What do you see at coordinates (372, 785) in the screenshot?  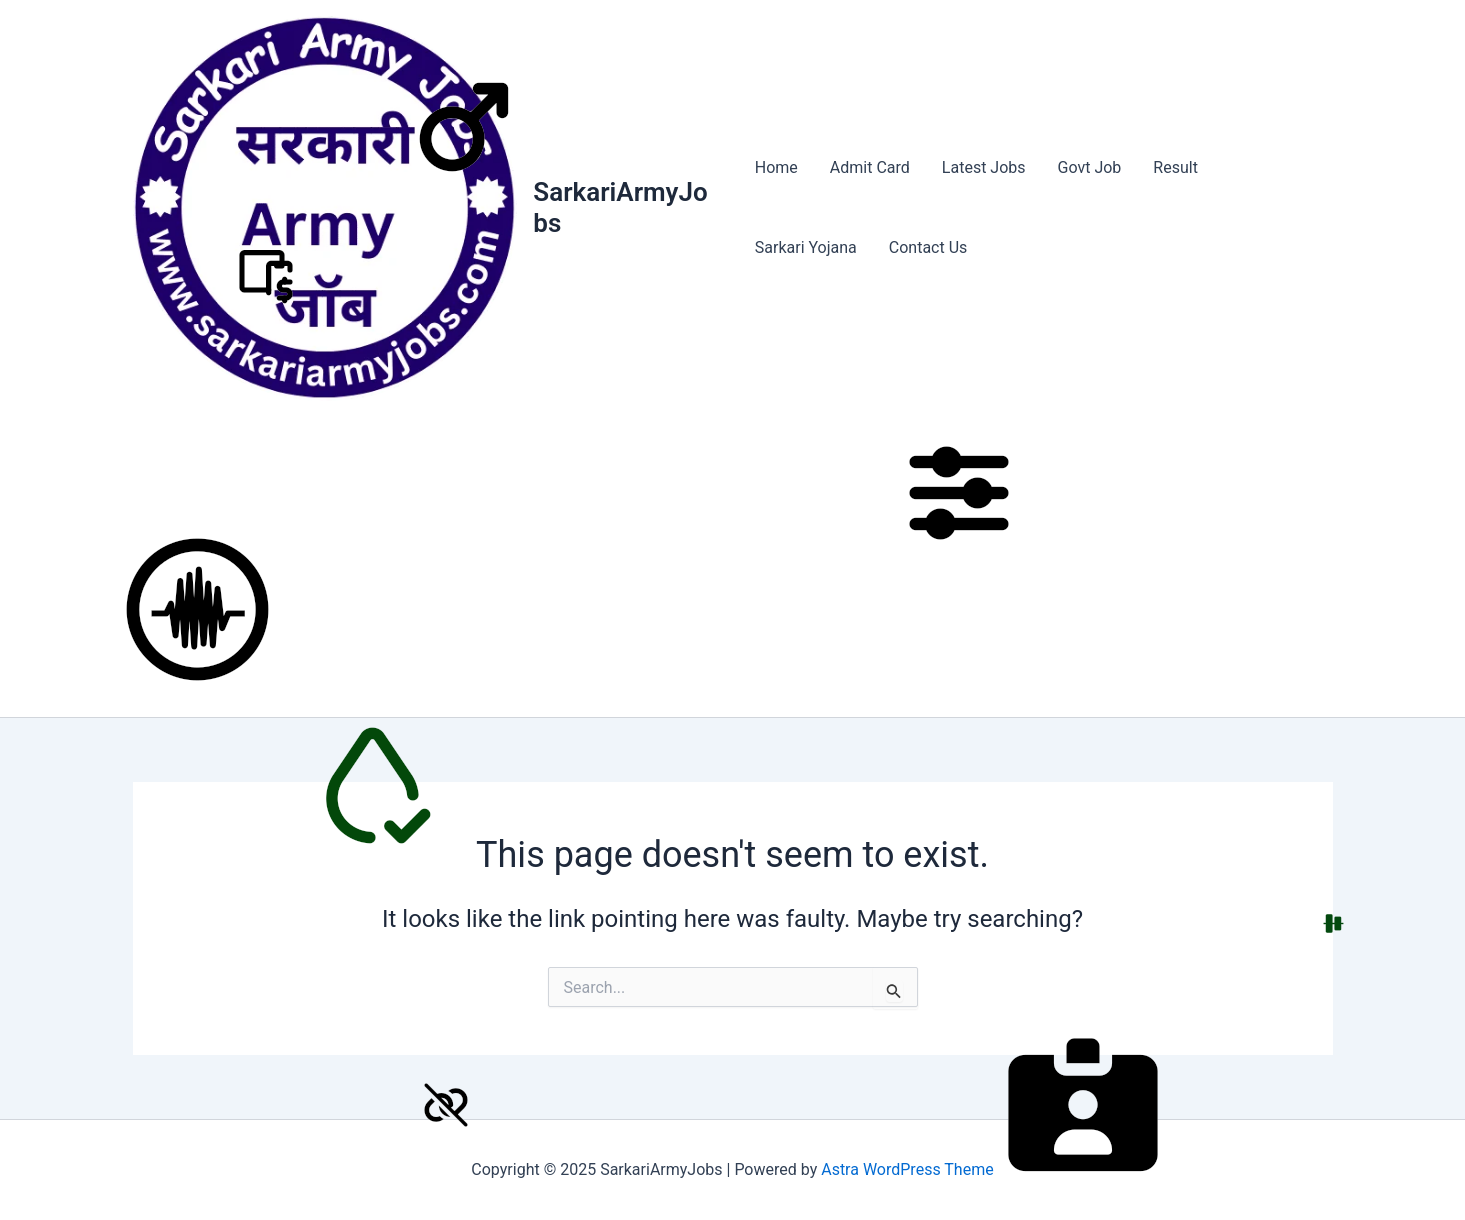 I see `water quality verified or safe` at bounding box center [372, 785].